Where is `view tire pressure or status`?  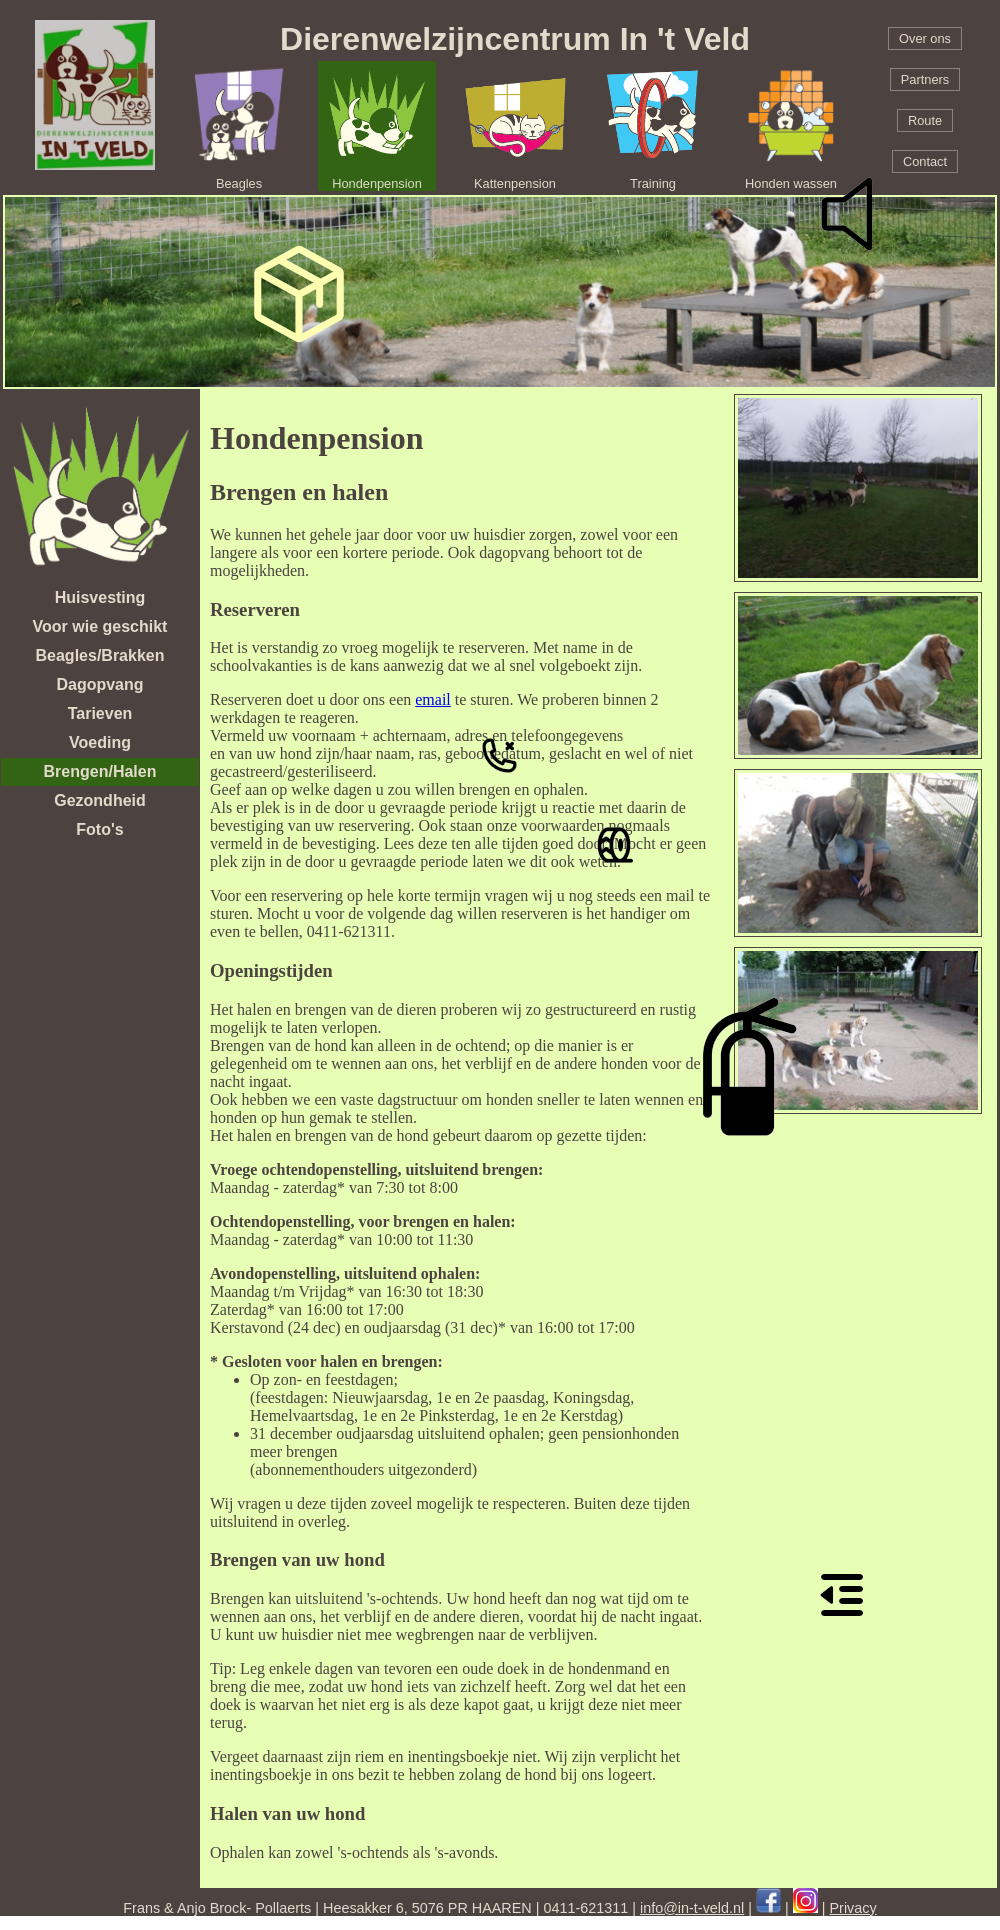
view tire pressure or status is located at coordinates (614, 845).